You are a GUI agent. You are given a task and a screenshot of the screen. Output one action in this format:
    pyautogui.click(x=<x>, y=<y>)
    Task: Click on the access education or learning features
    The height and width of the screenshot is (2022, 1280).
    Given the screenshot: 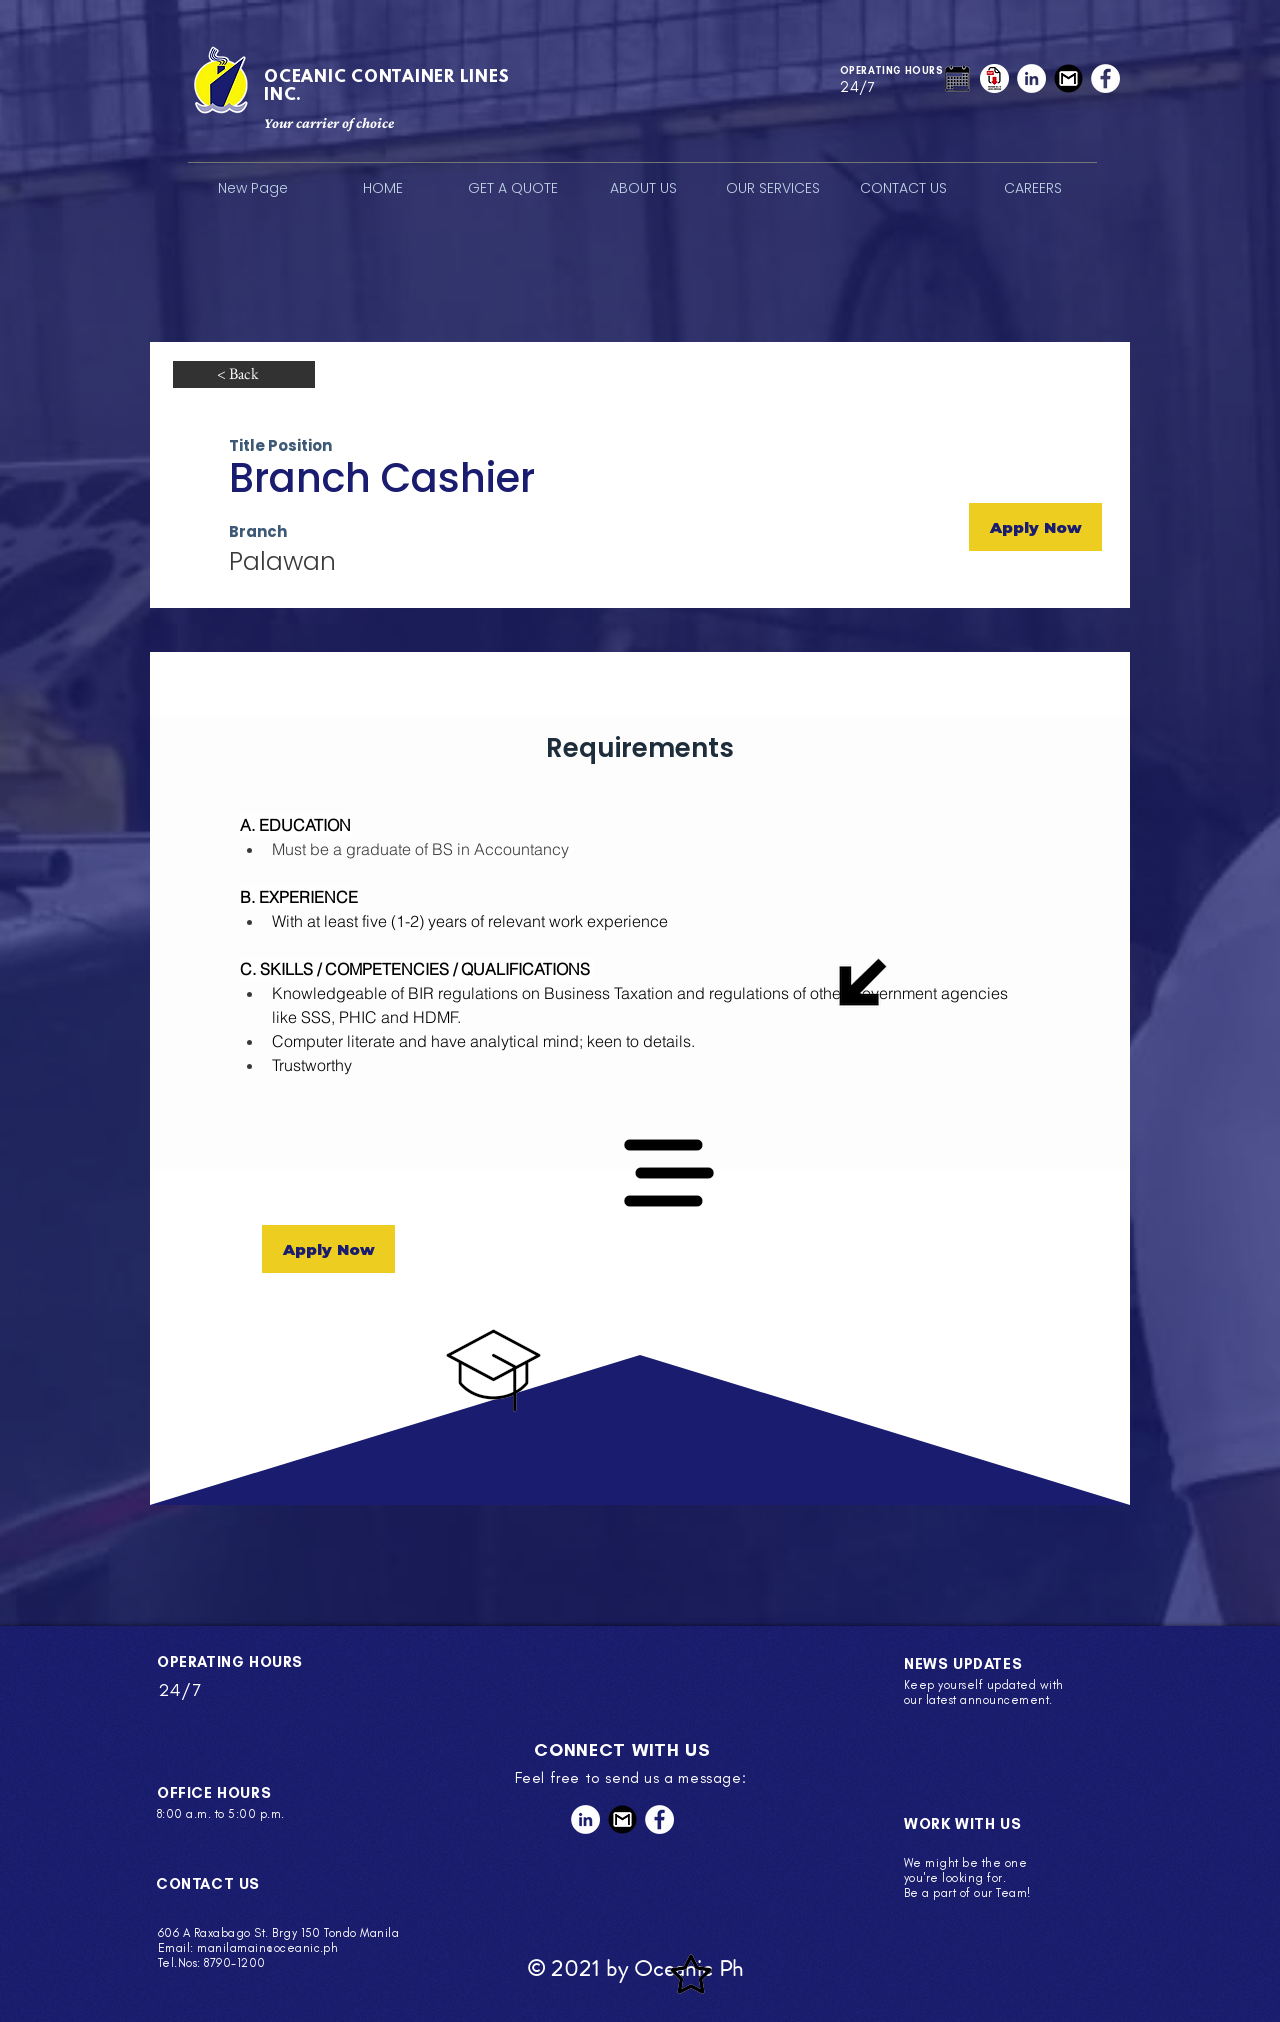 What is the action you would take?
    pyautogui.click(x=493, y=1367)
    